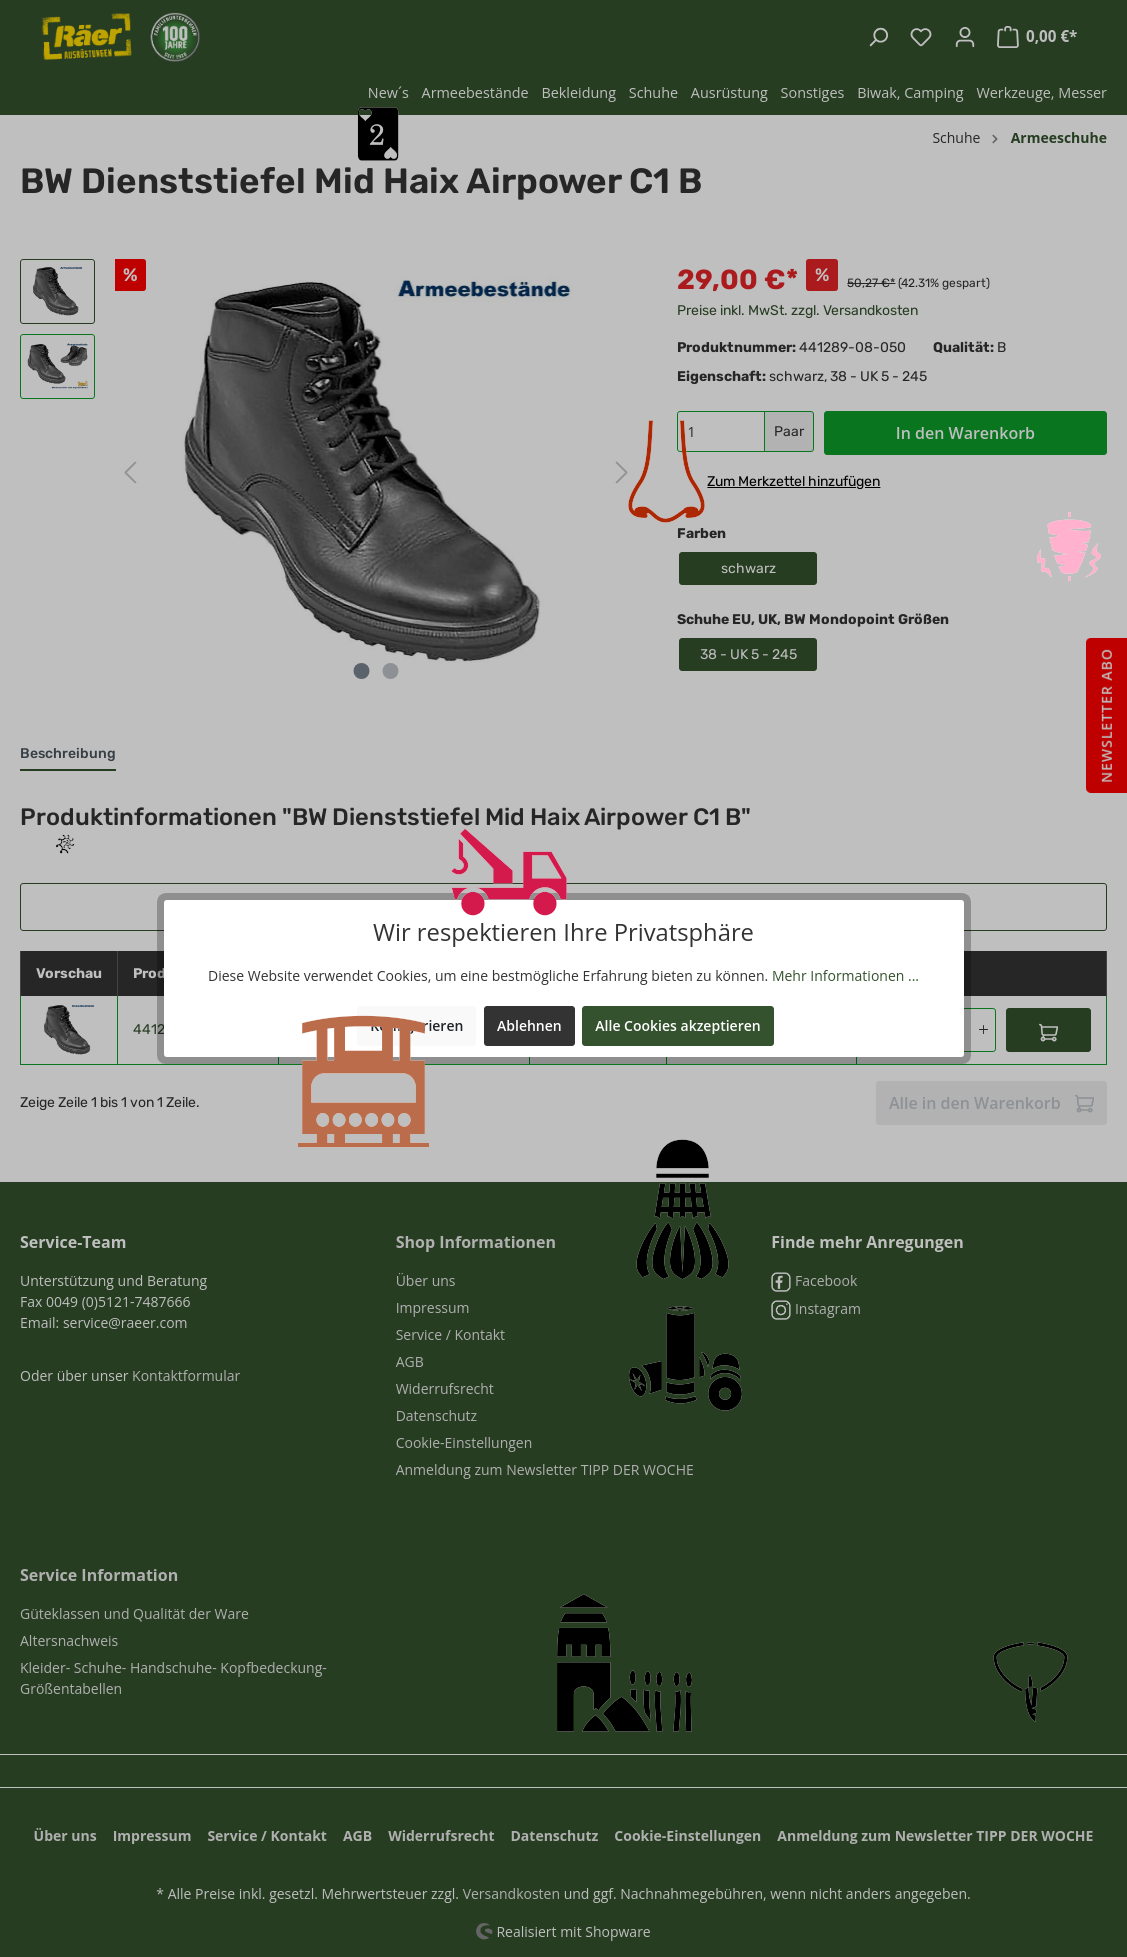 This screenshot has height=1957, width=1127. Describe the element at coordinates (65, 844) in the screenshot. I see `decorative flourish or ornamental design element` at that location.